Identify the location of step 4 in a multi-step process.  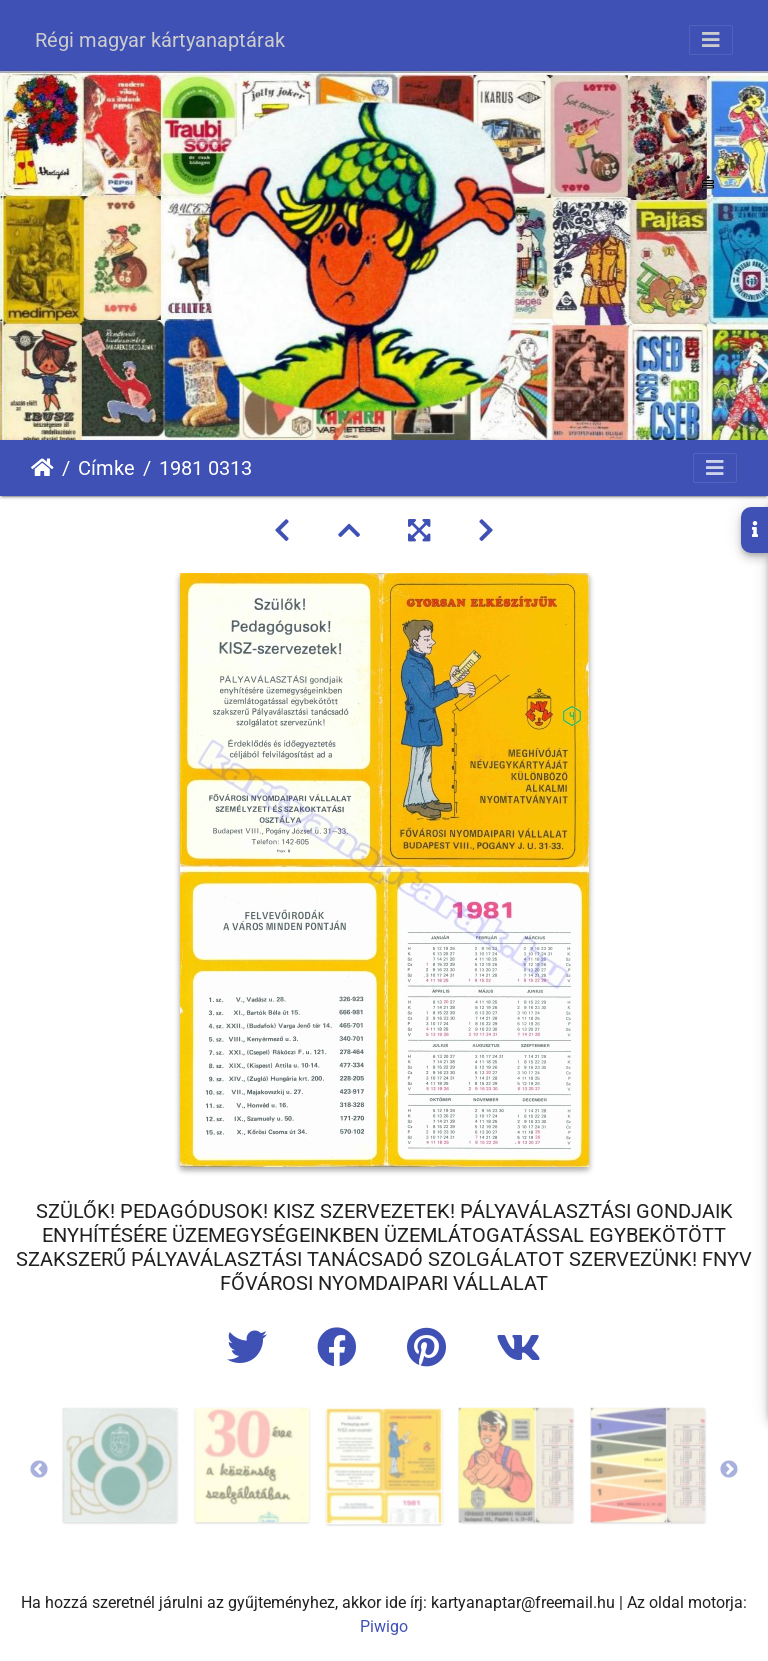
(572, 716).